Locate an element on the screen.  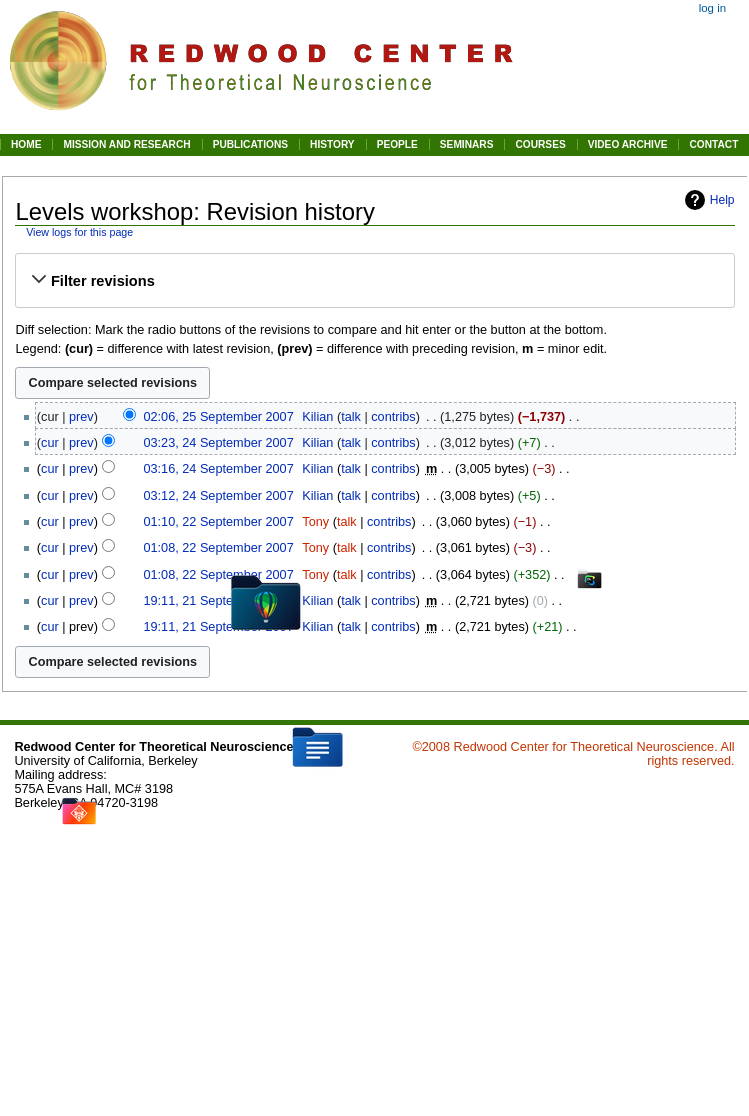
open google docs folder is located at coordinates (317, 748).